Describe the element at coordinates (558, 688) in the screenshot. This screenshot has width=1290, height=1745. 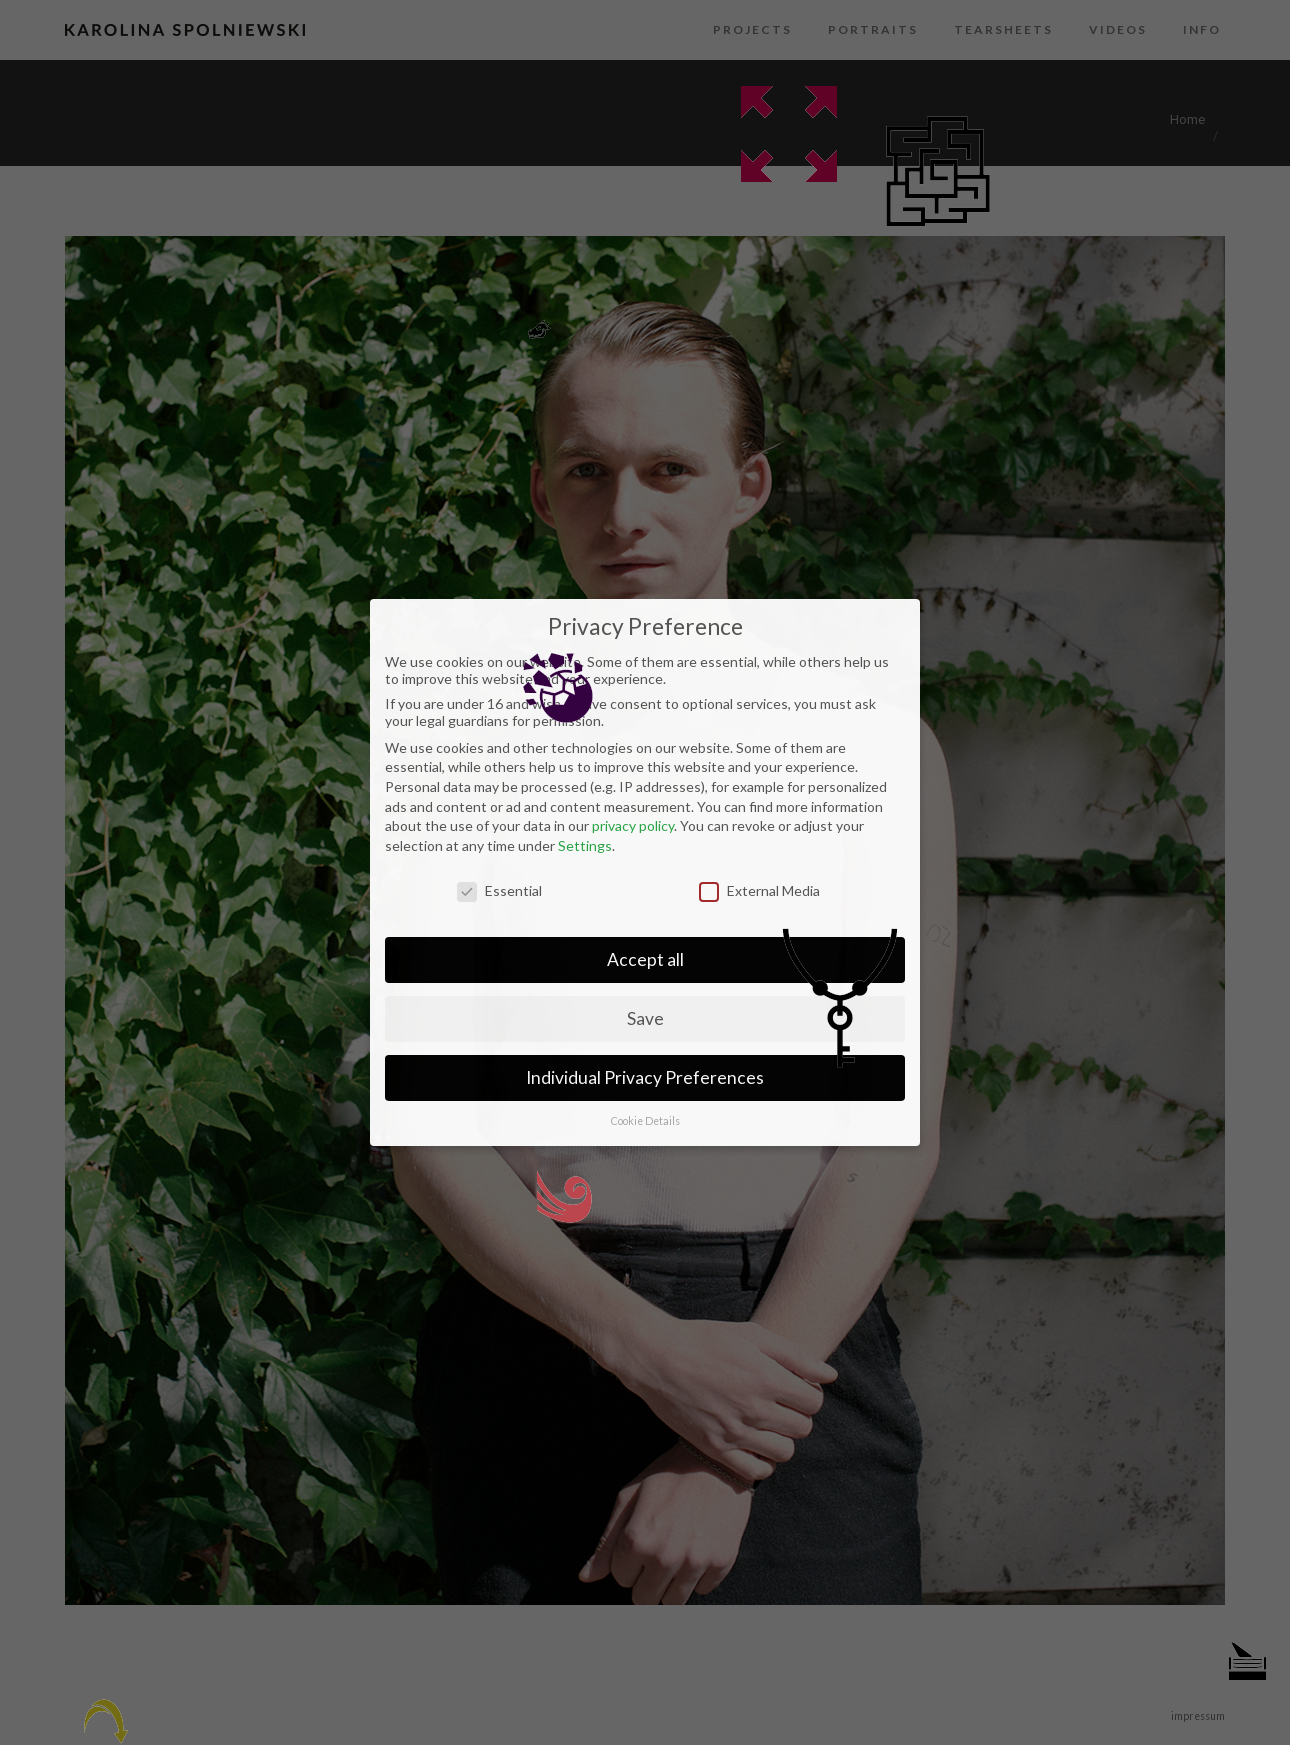
I see `indicates a destructible object or breakable item` at that location.